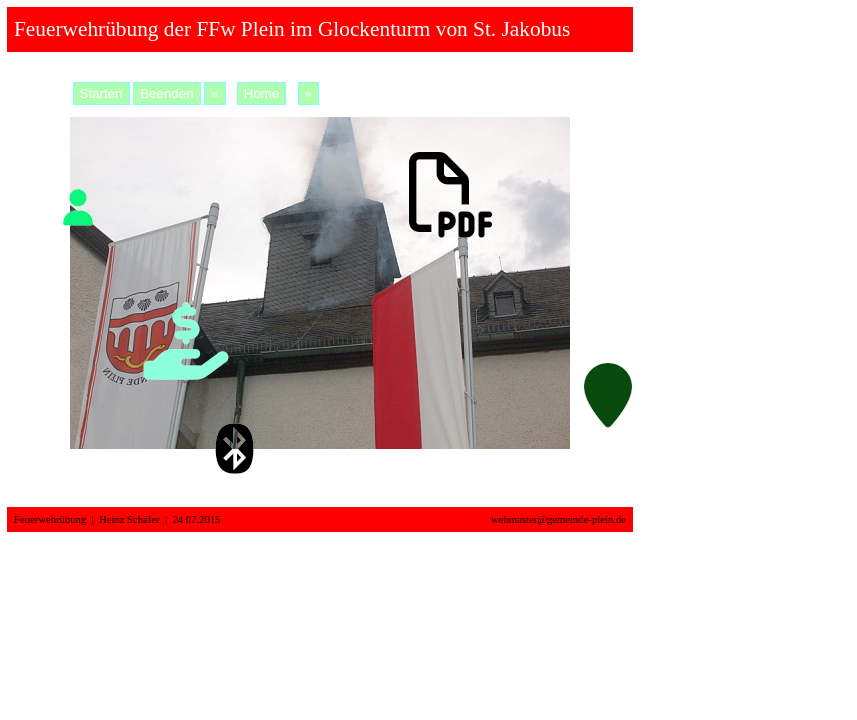  Describe the element at coordinates (78, 207) in the screenshot. I see `view your profile` at that location.